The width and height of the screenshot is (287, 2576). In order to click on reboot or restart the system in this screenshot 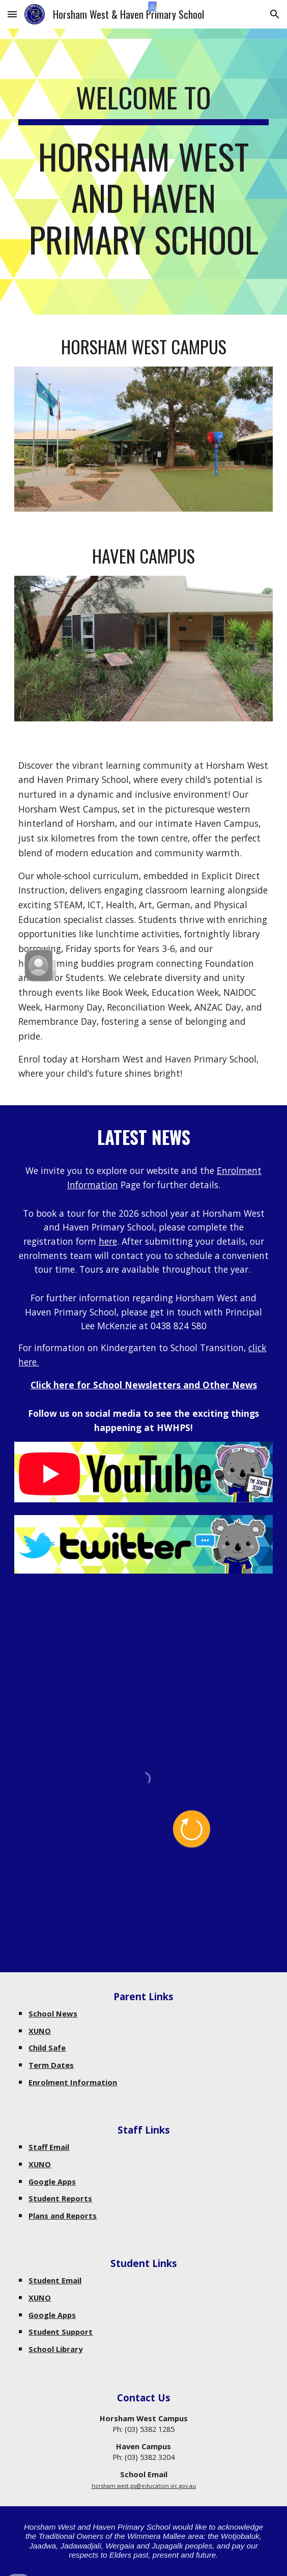, I will do `click(191, 1829)`.